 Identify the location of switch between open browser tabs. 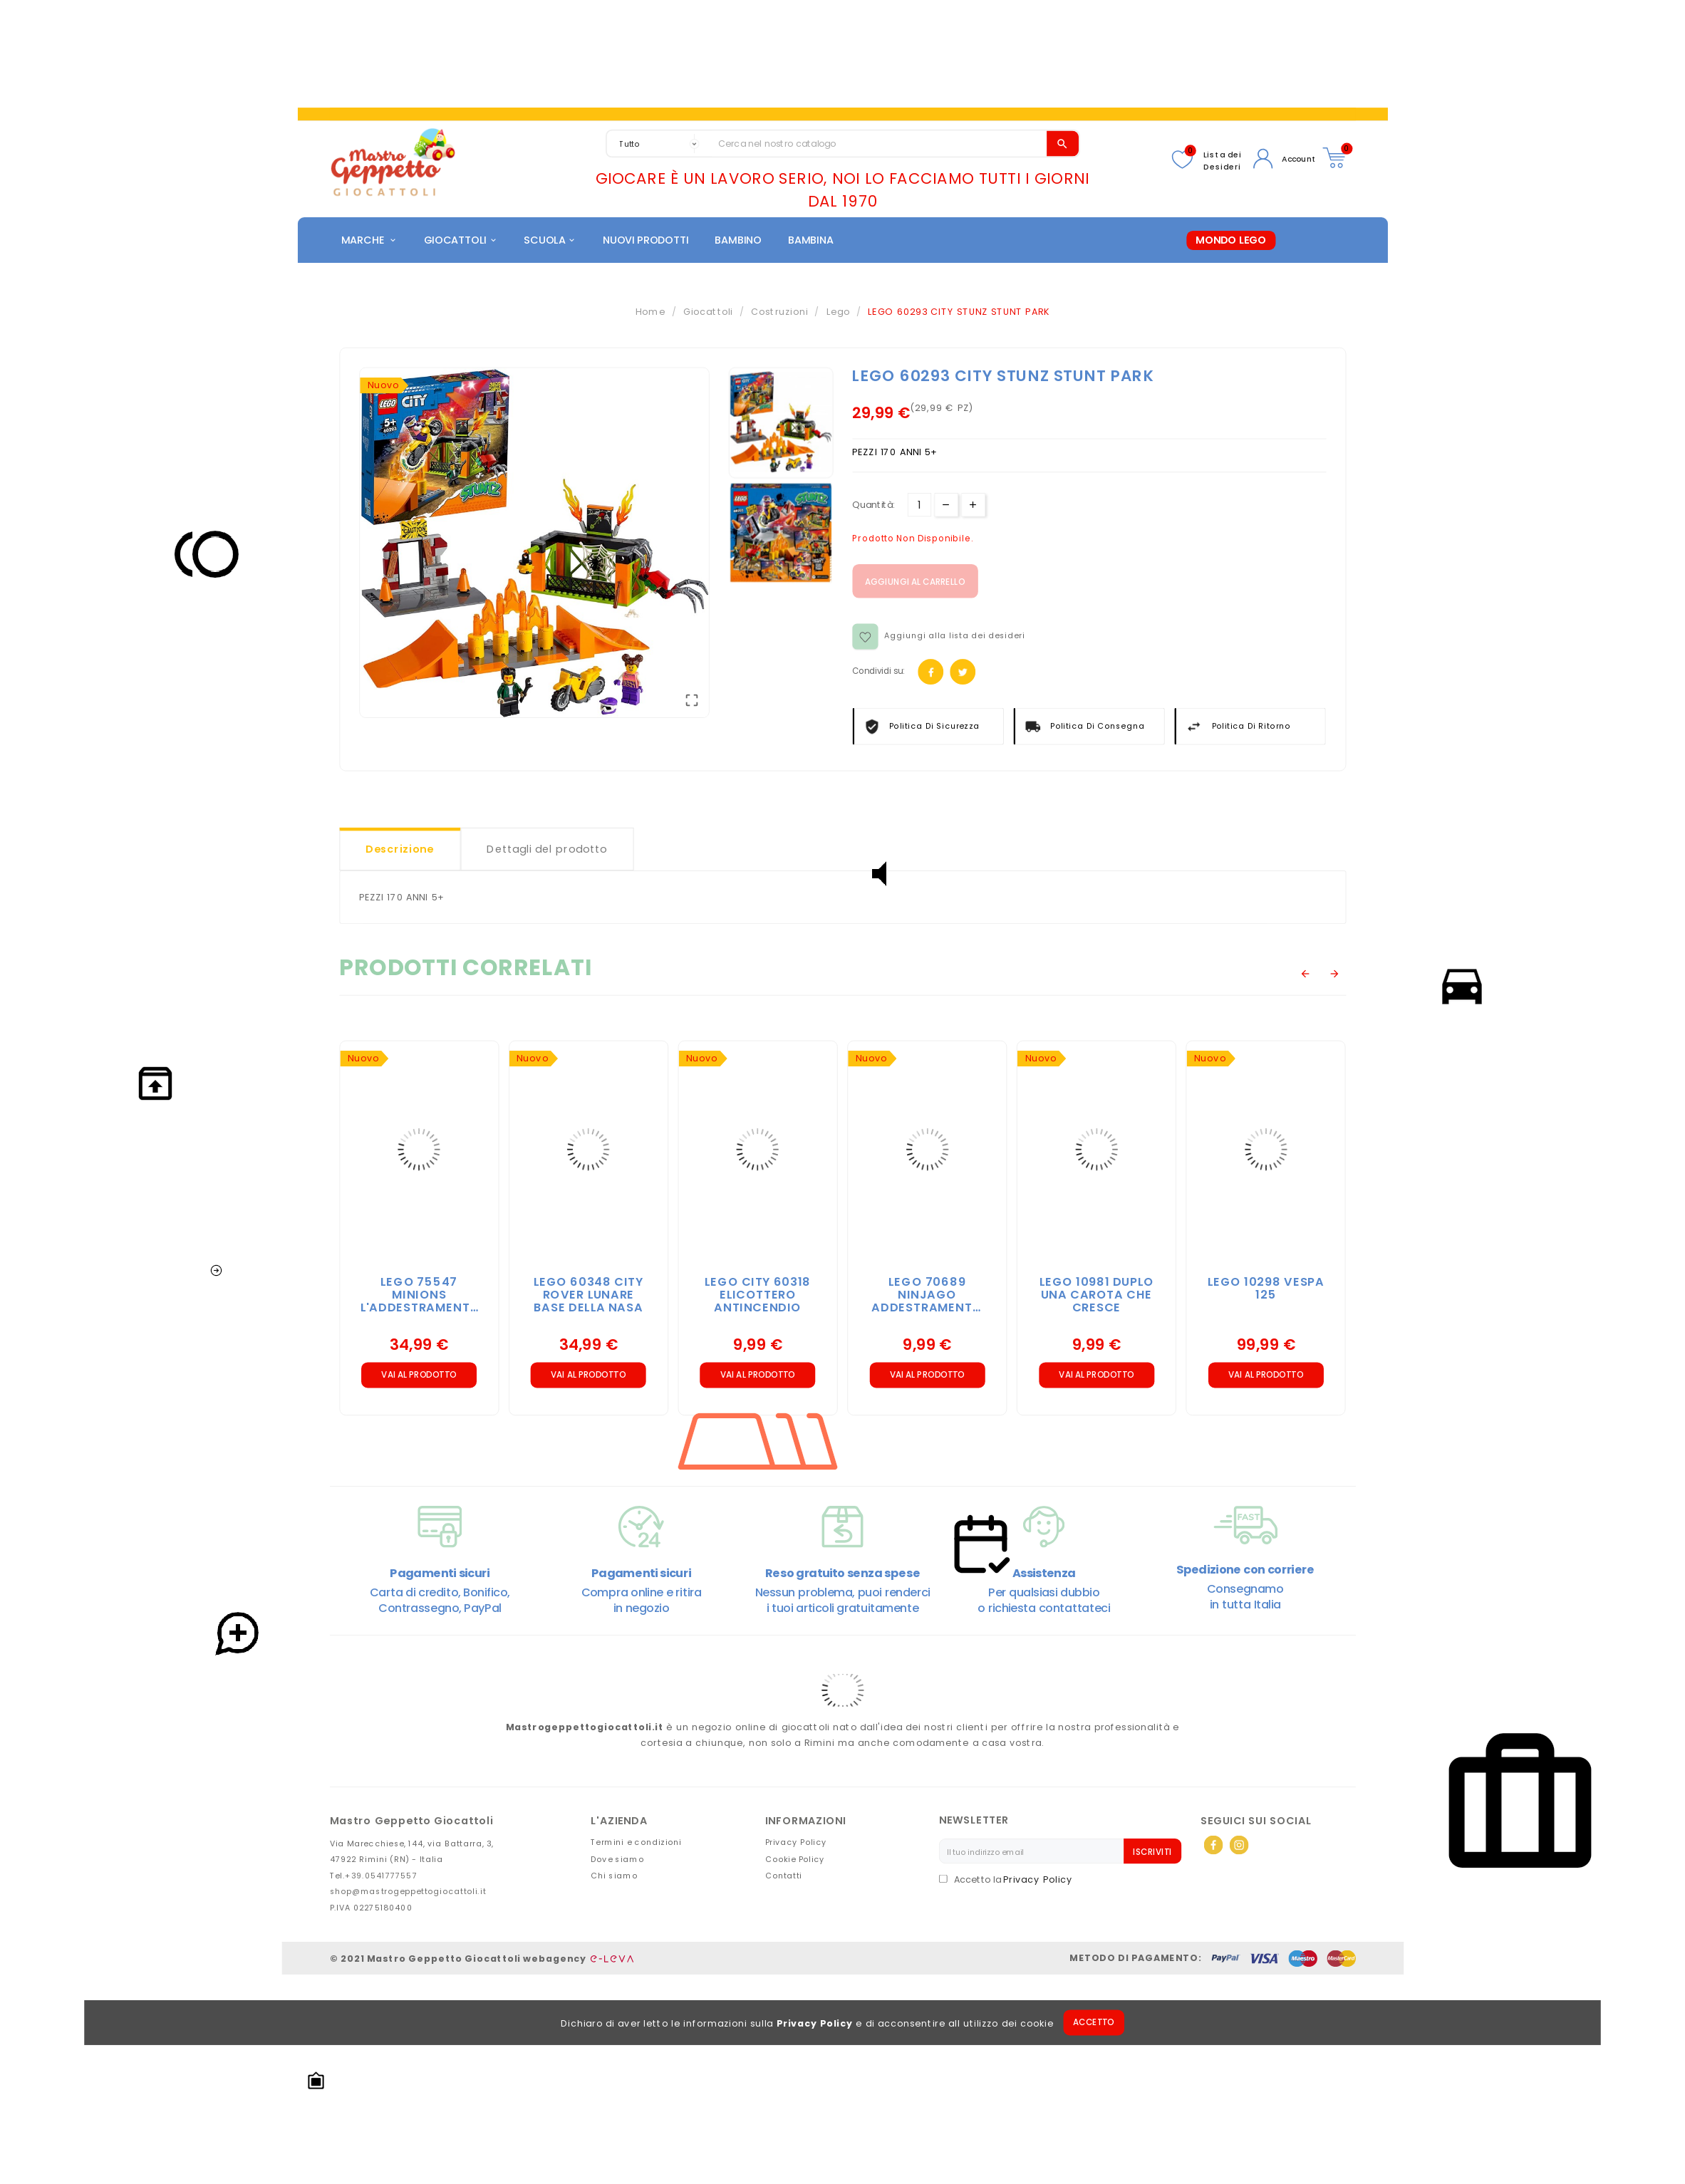
(757, 1441).